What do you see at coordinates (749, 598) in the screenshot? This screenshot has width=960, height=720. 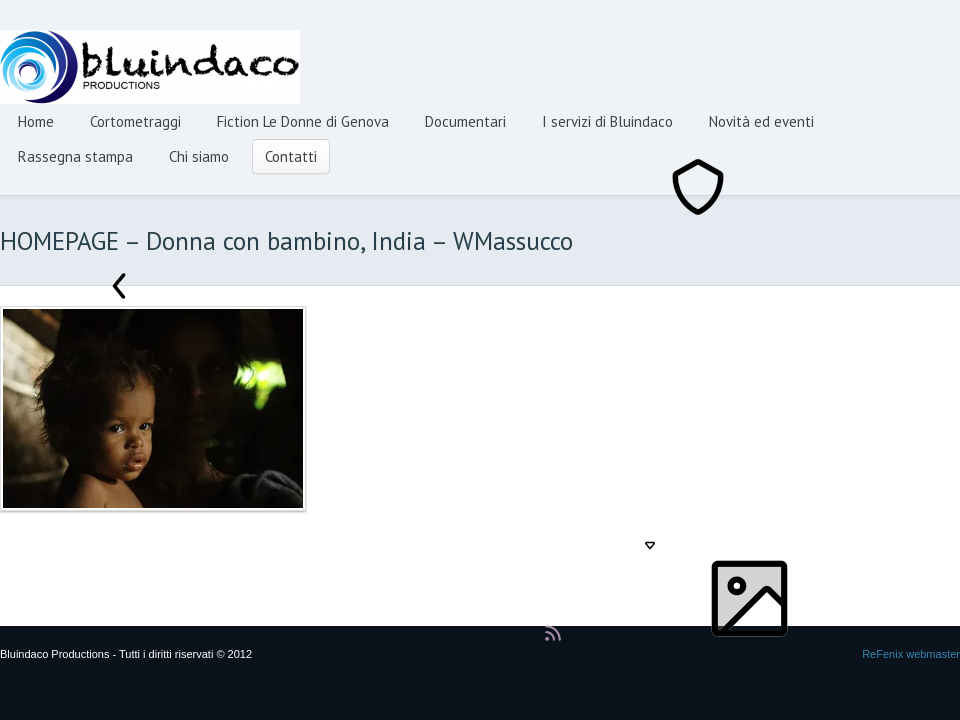 I see `view image or photo` at bounding box center [749, 598].